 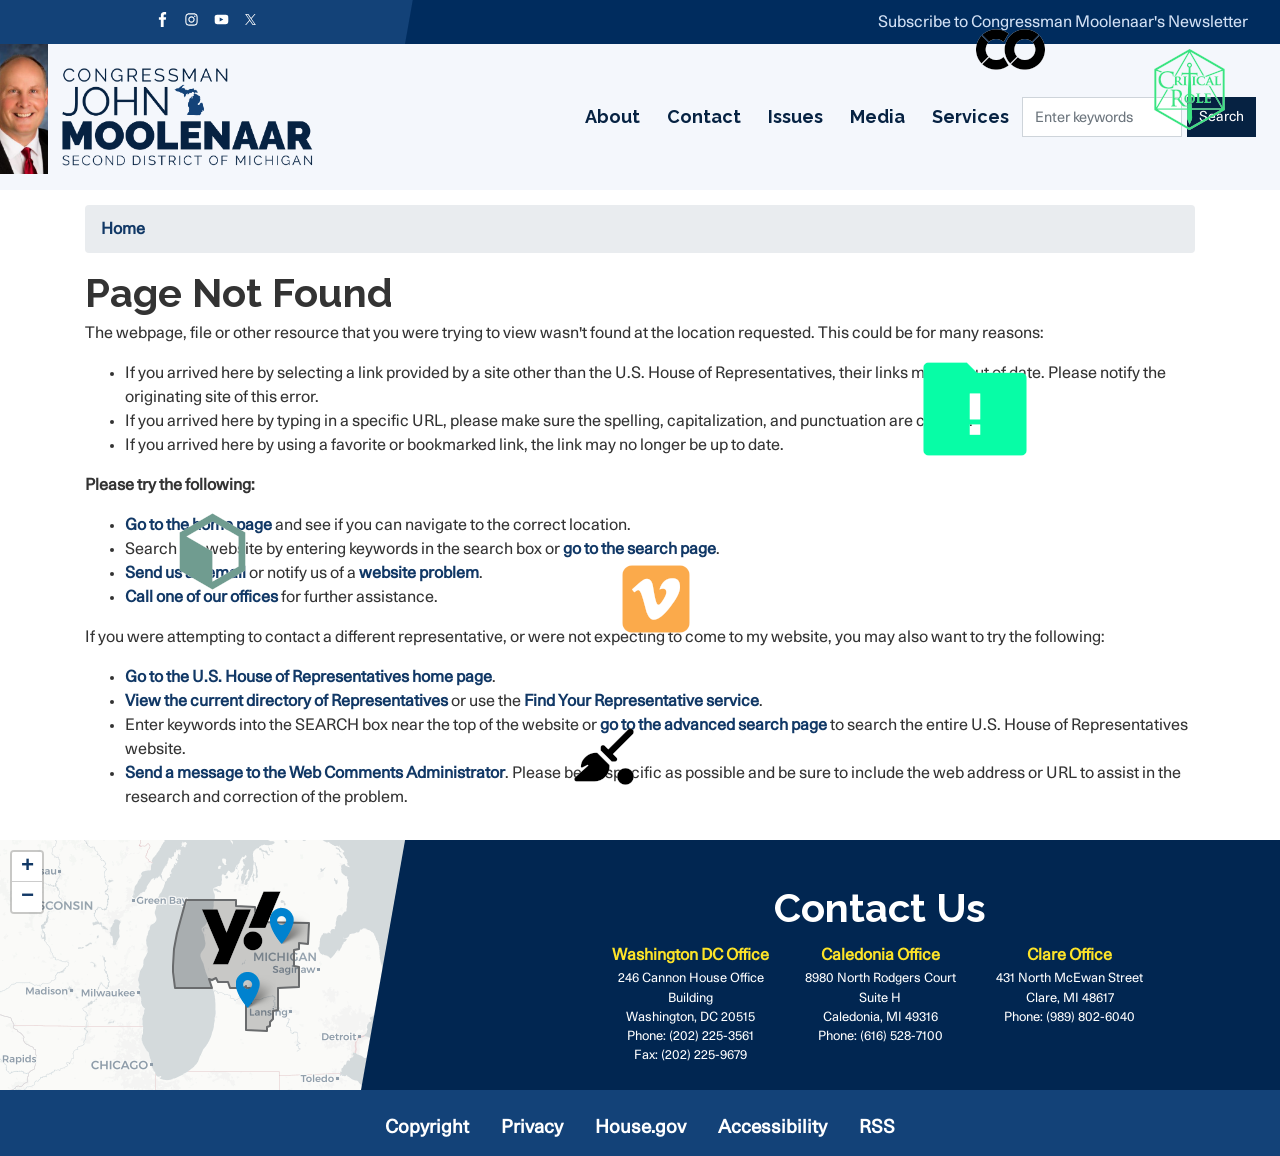 What do you see at coordinates (604, 755) in the screenshot?
I see `quidditch or broomstick sports game mode` at bounding box center [604, 755].